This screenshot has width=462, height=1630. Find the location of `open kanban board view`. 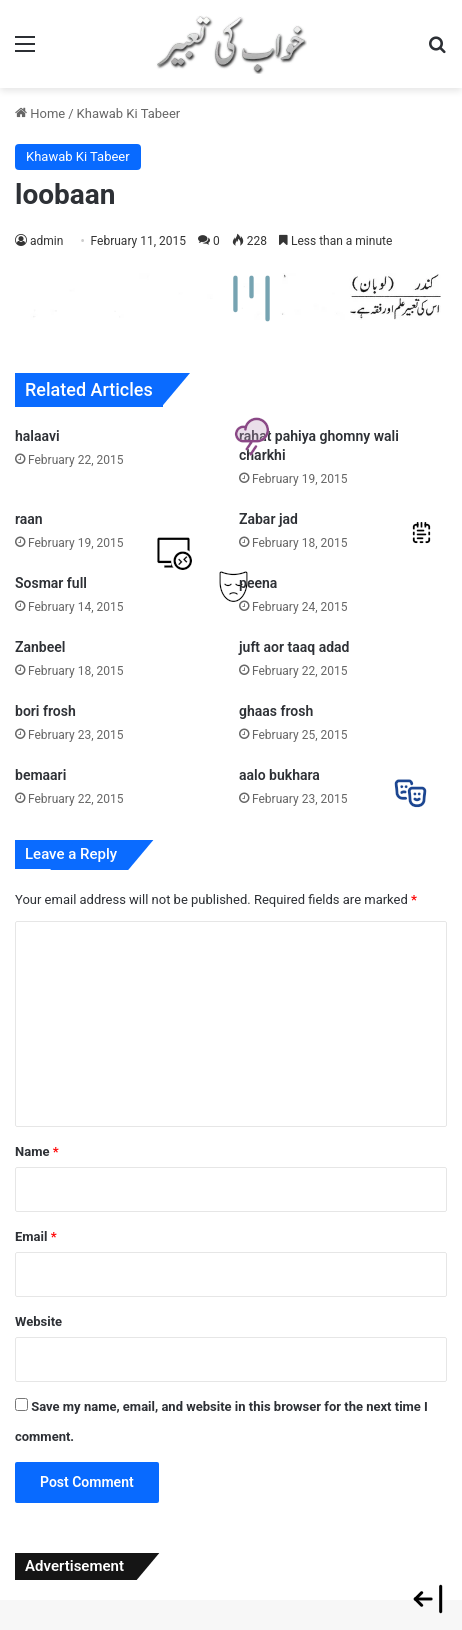

open kanban board view is located at coordinates (251, 298).